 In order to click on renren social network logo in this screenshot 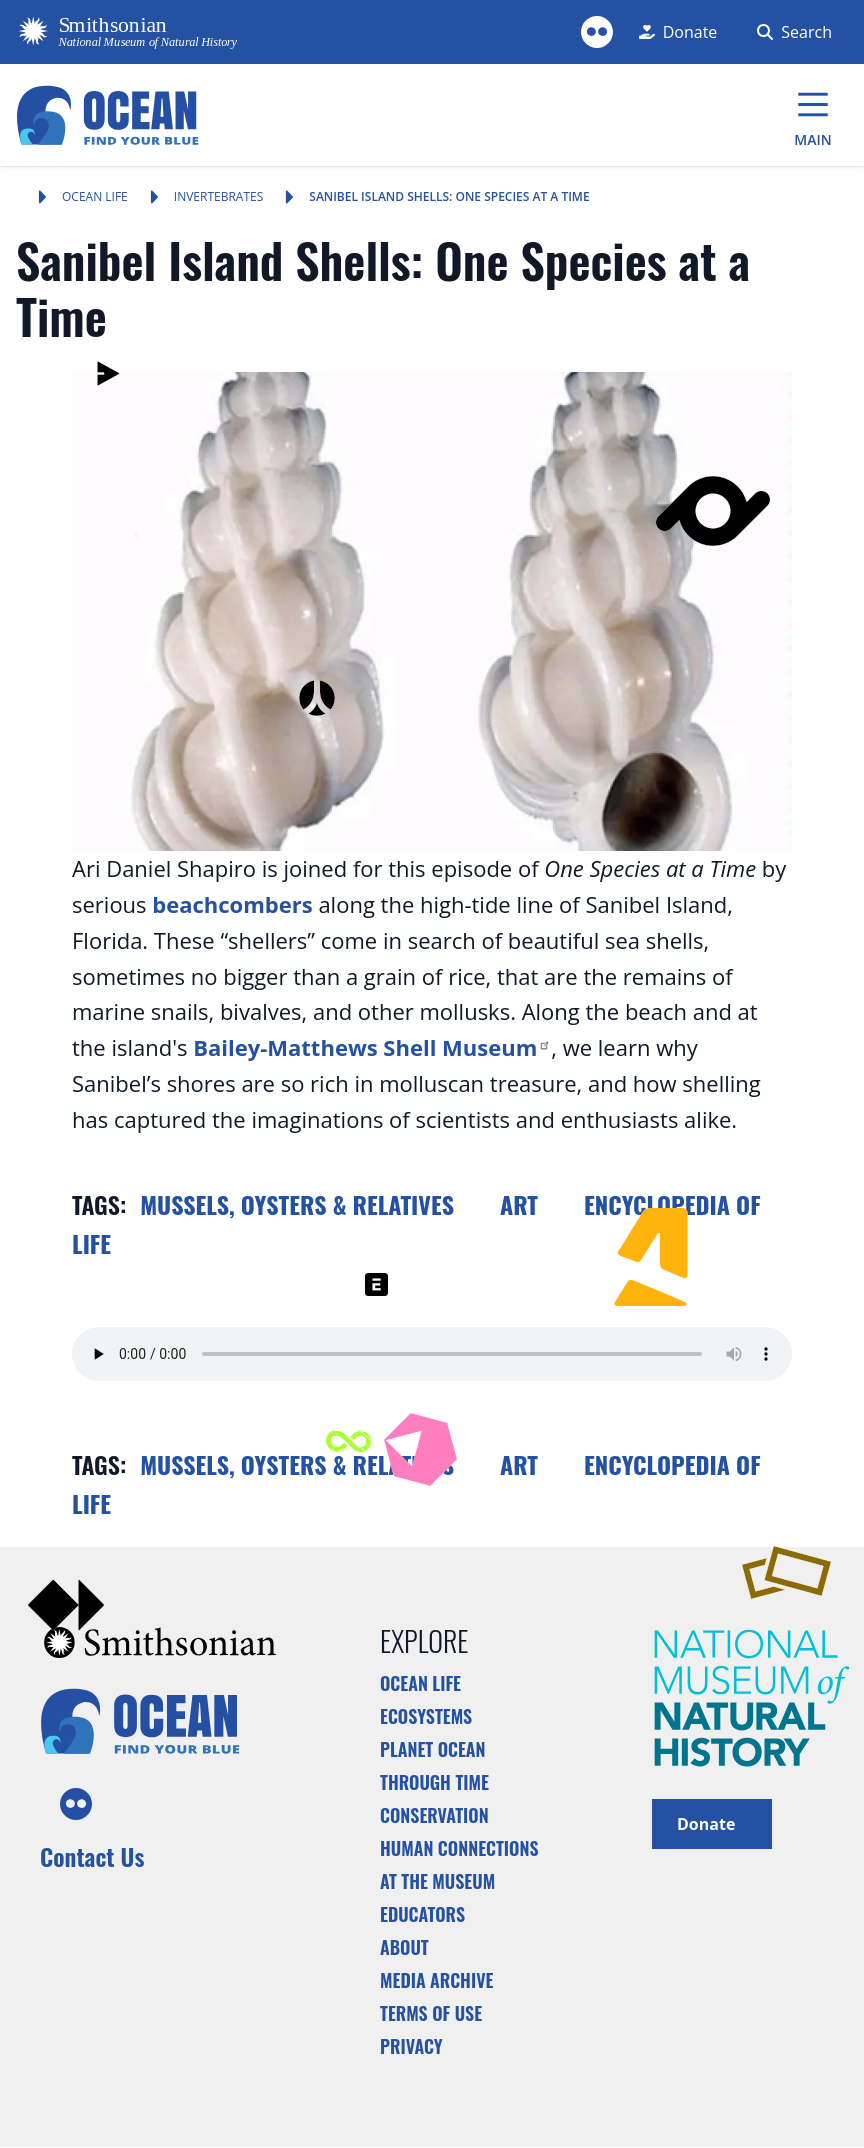, I will do `click(317, 698)`.